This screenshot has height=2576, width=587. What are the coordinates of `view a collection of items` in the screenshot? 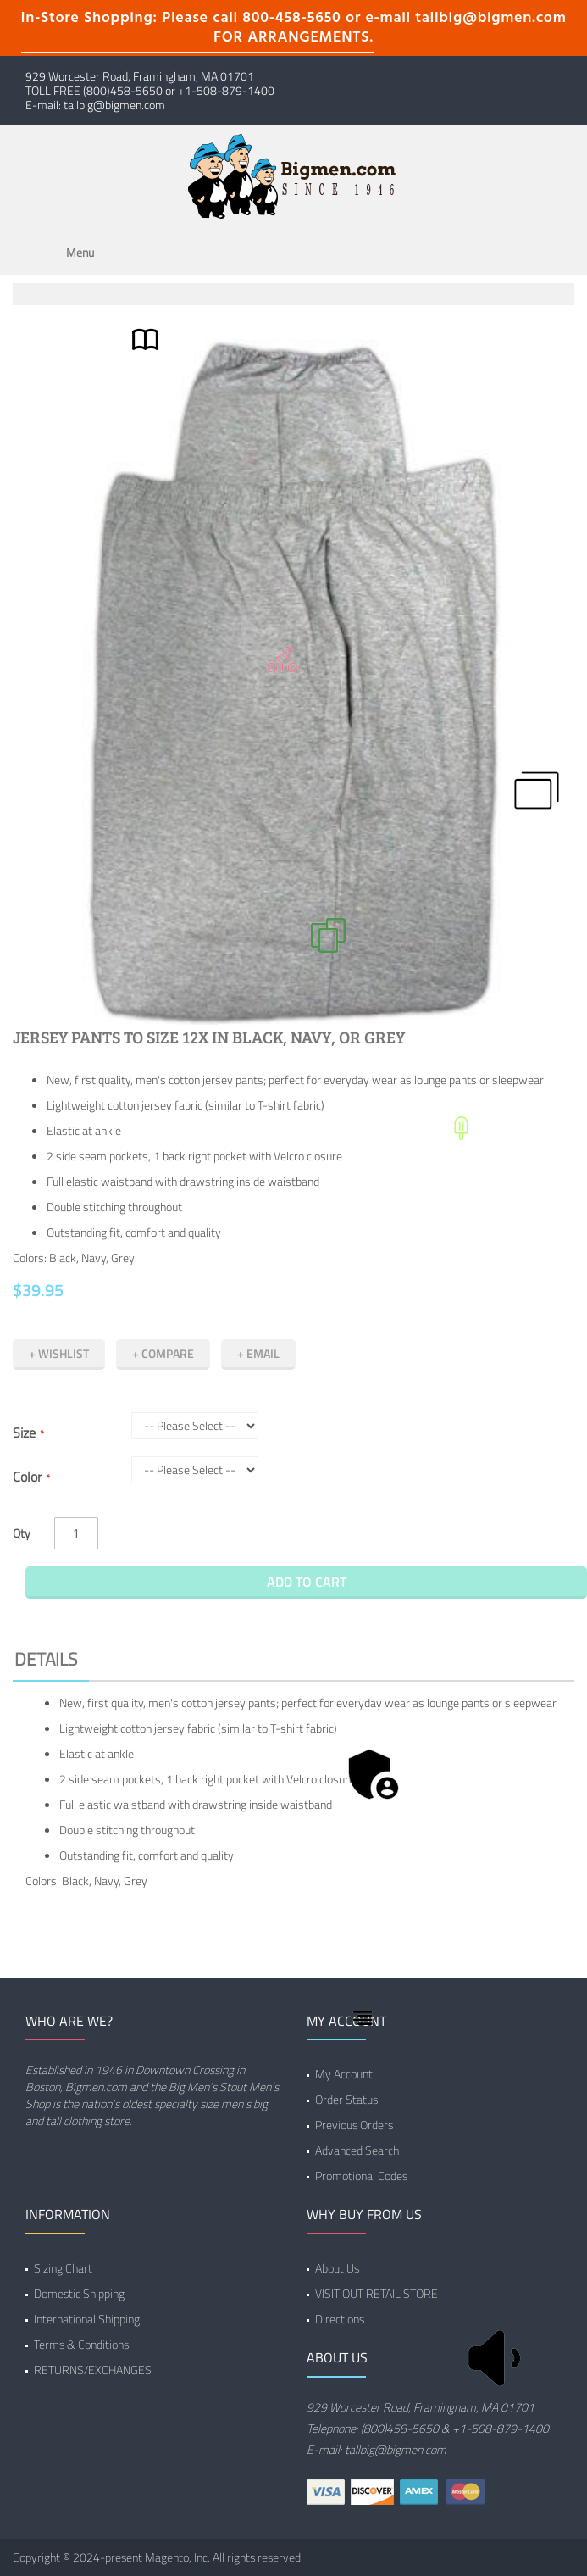 It's located at (328, 935).